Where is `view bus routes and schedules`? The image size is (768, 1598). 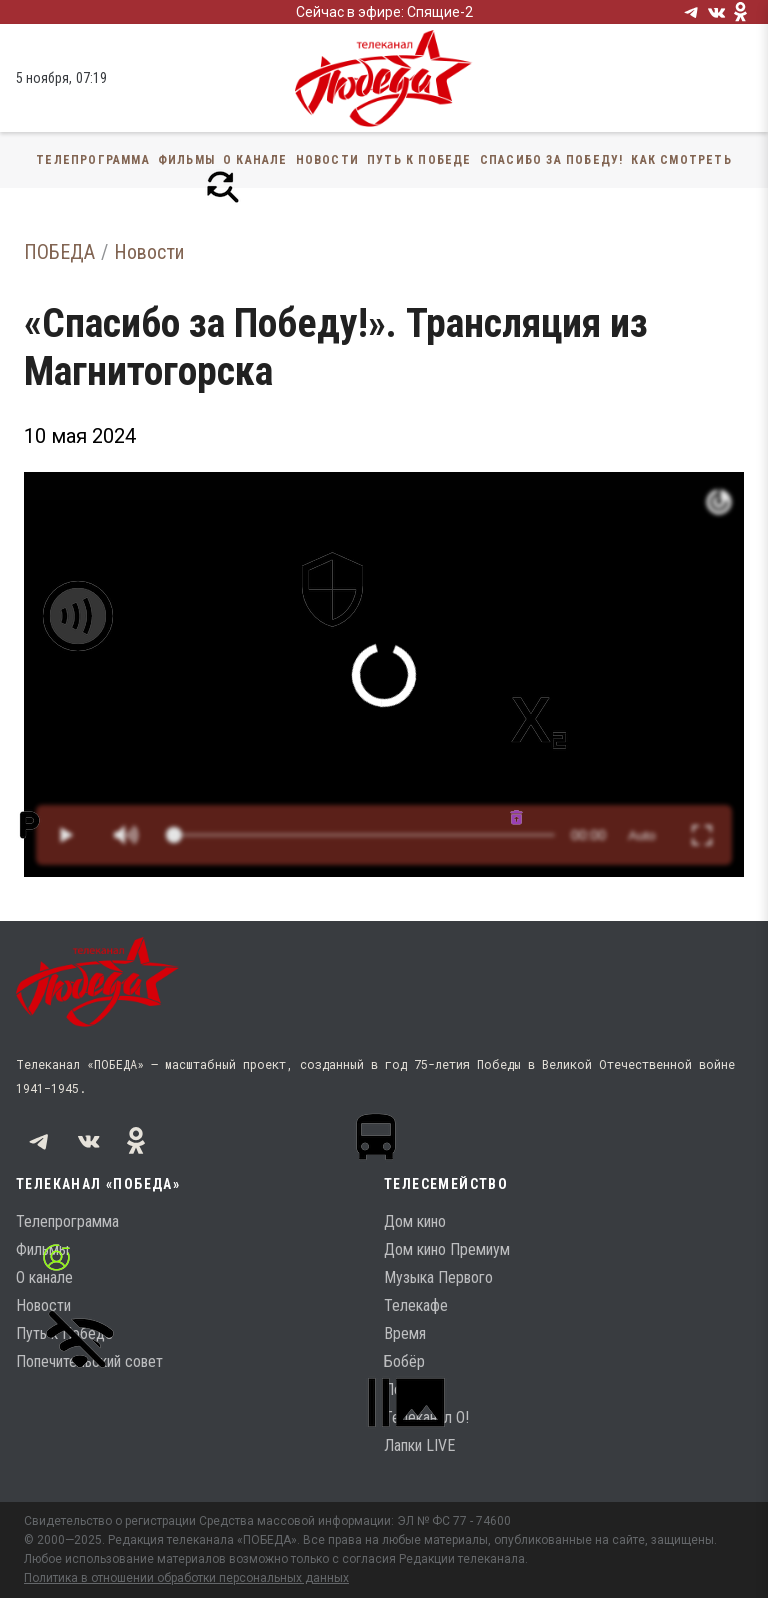
view bus routes and schedules is located at coordinates (376, 1138).